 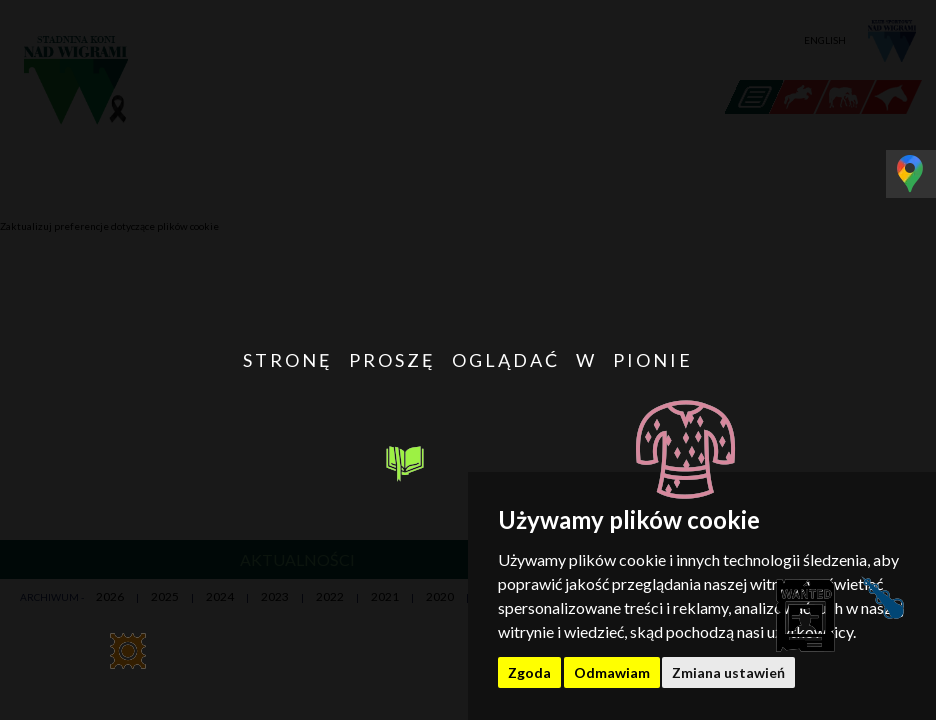 What do you see at coordinates (805, 615) in the screenshot?
I see `view bounty or wanted poster in game` at bounding box center [805, 615].